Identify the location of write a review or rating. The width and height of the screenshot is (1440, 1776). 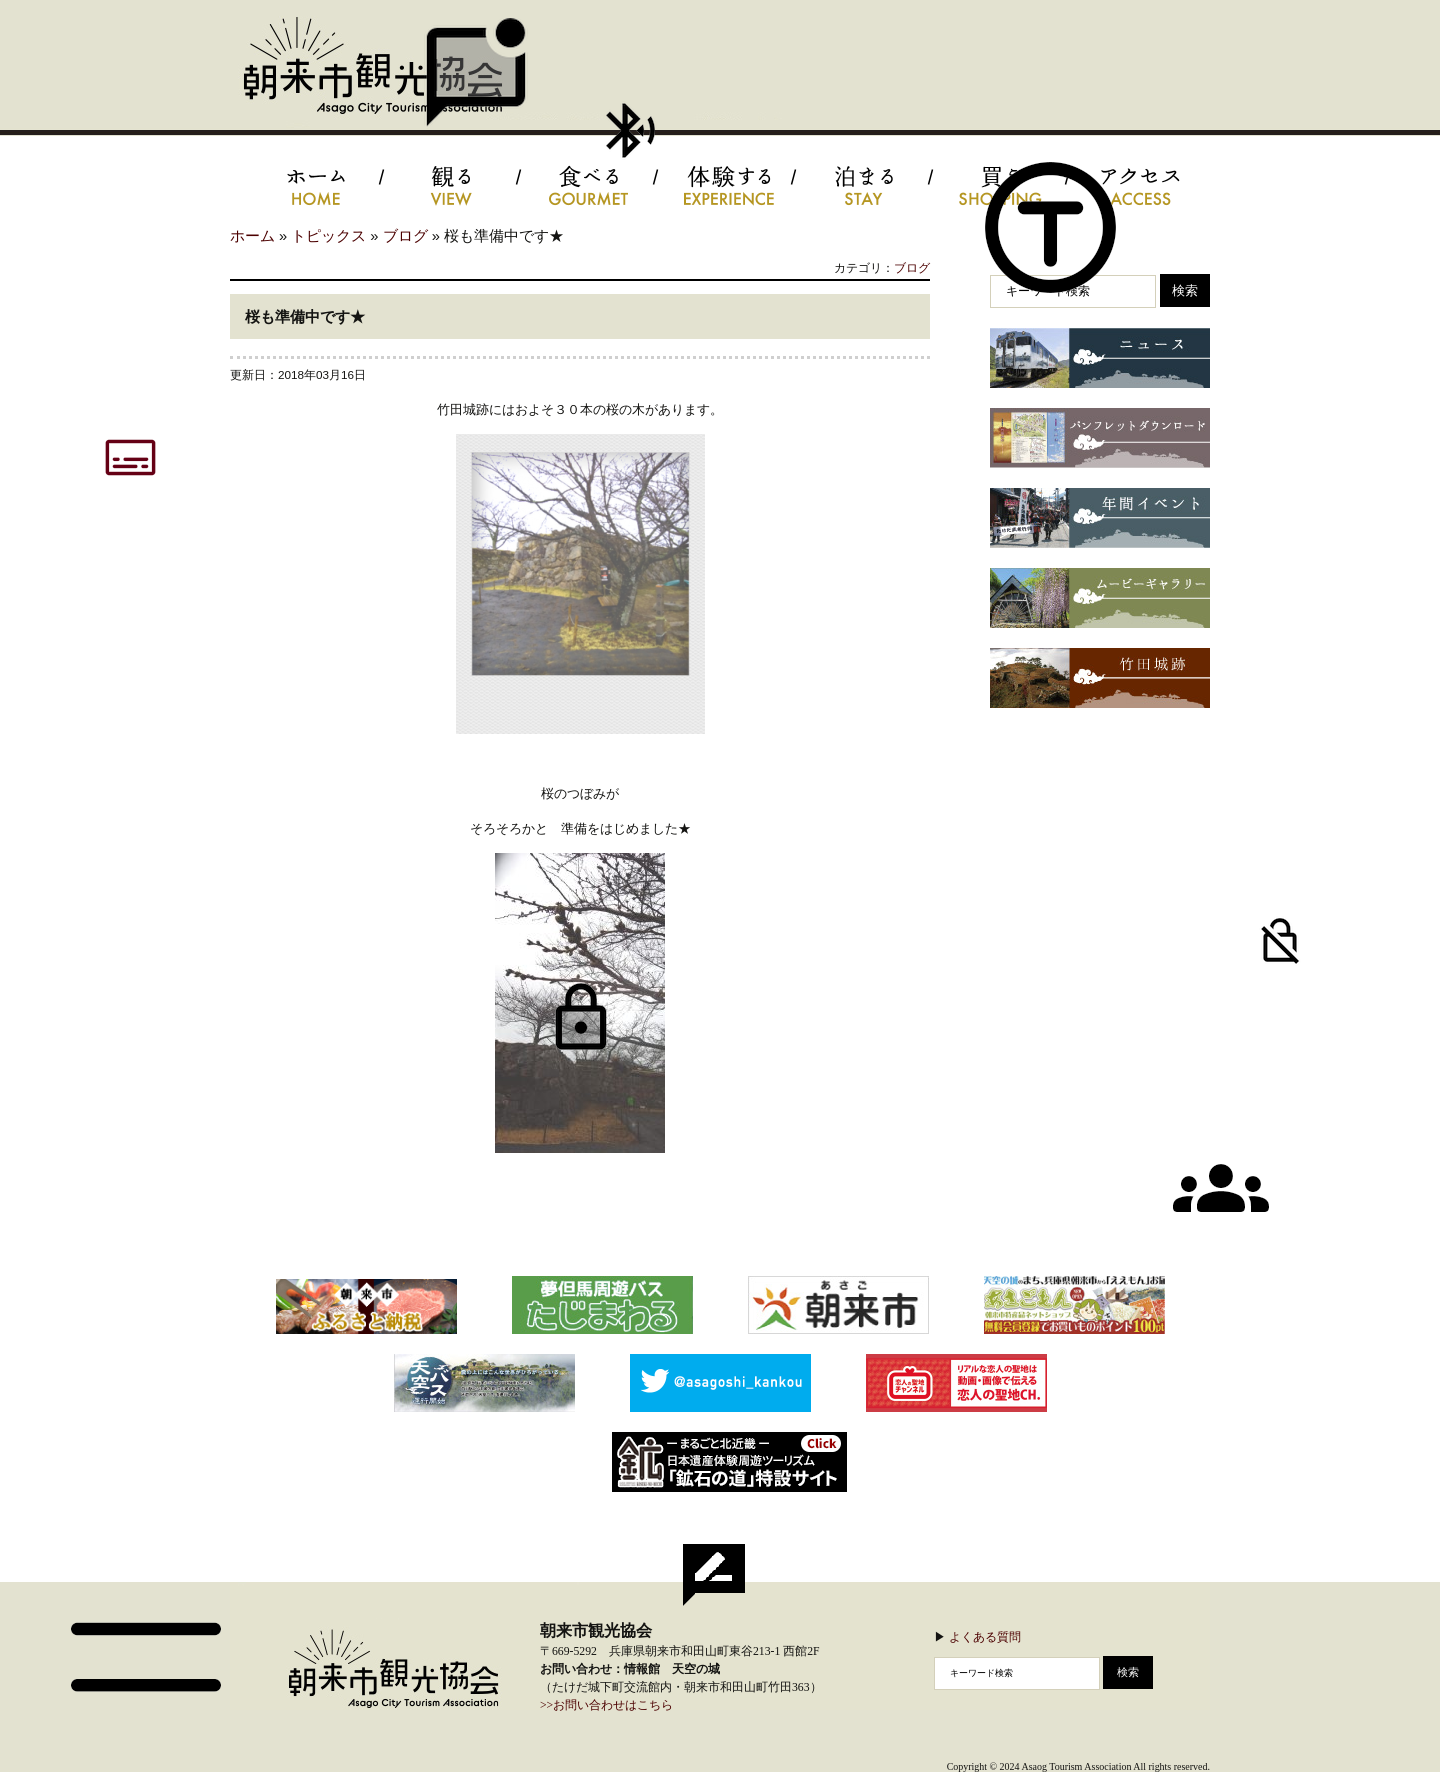
(714, 1575).